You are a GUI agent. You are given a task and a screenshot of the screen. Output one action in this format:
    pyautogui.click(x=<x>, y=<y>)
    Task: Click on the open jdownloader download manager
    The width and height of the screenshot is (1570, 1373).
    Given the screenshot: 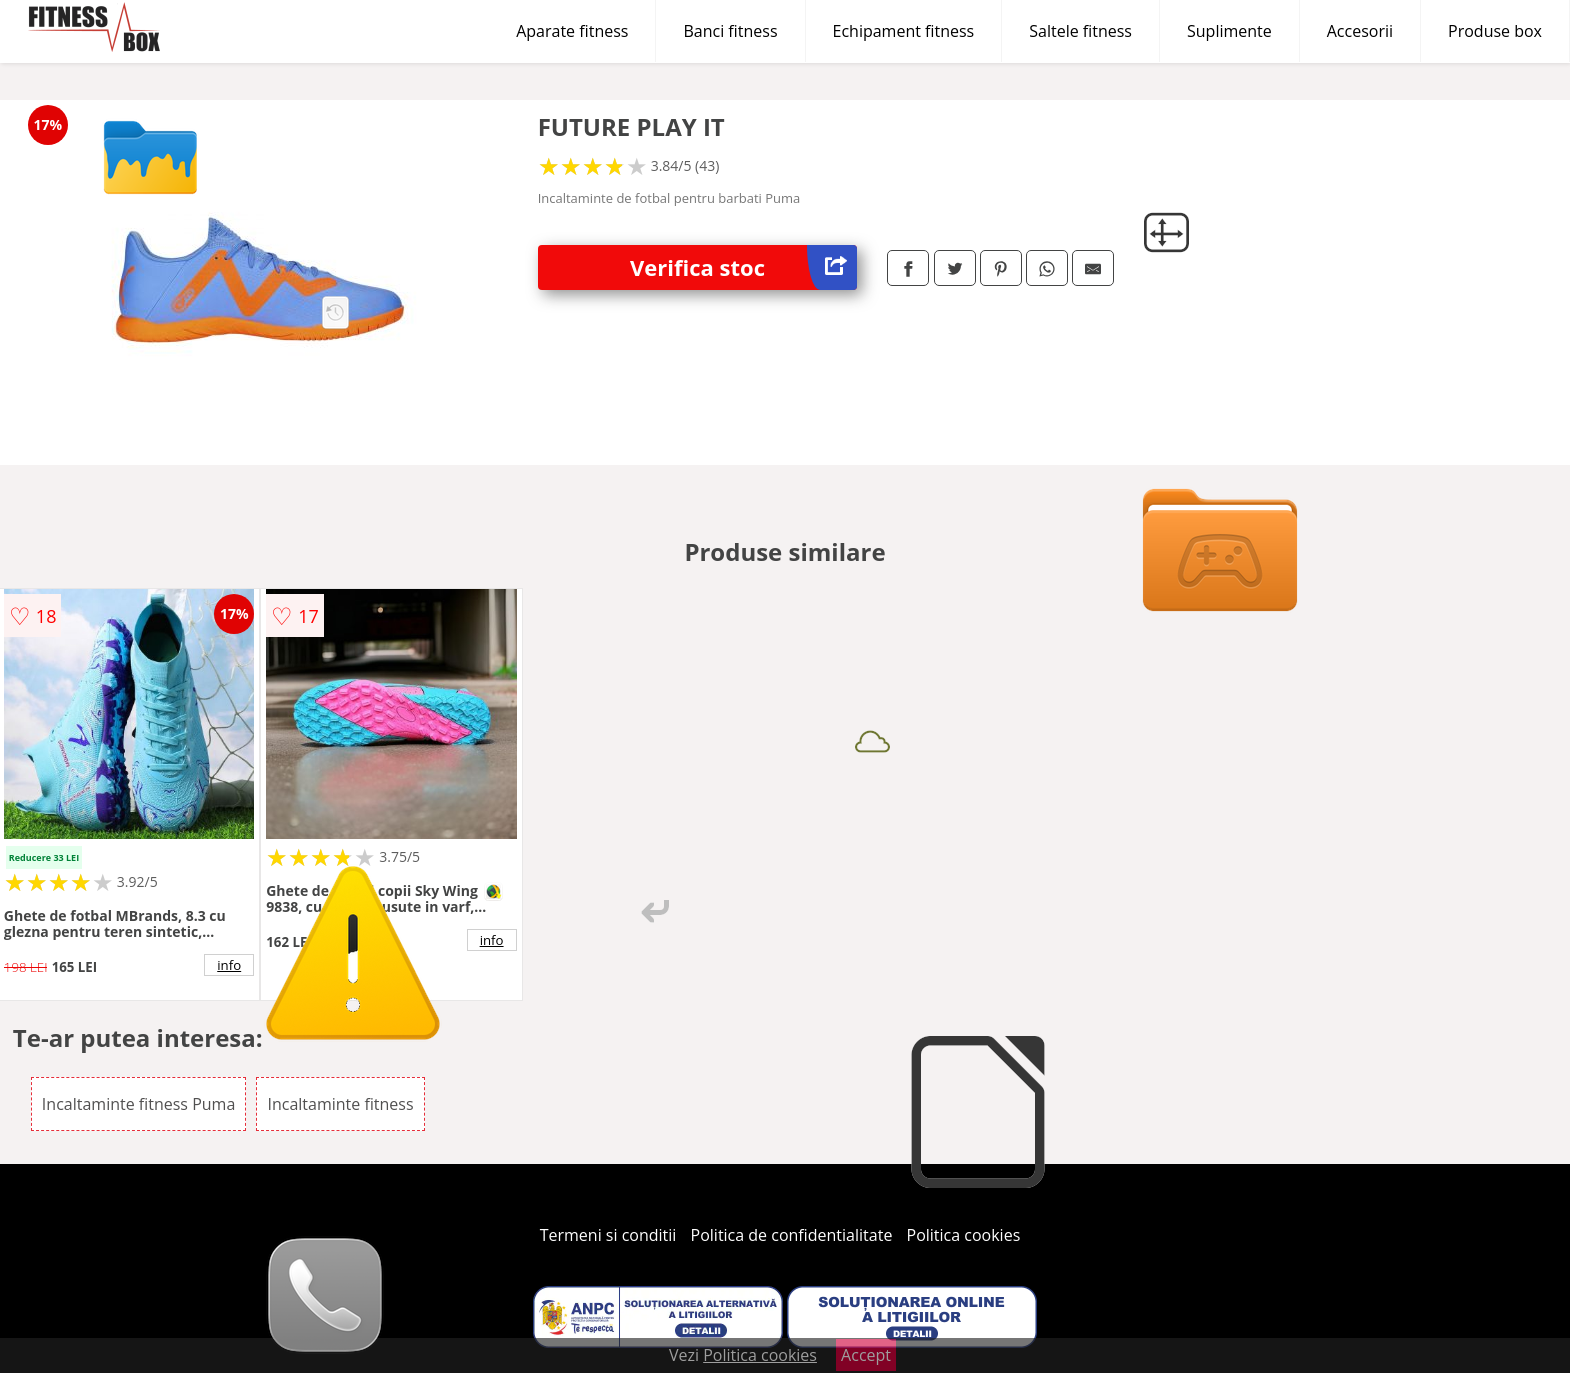 What is the action you would take?
    pyautogui.click(x=493, y=891)
    